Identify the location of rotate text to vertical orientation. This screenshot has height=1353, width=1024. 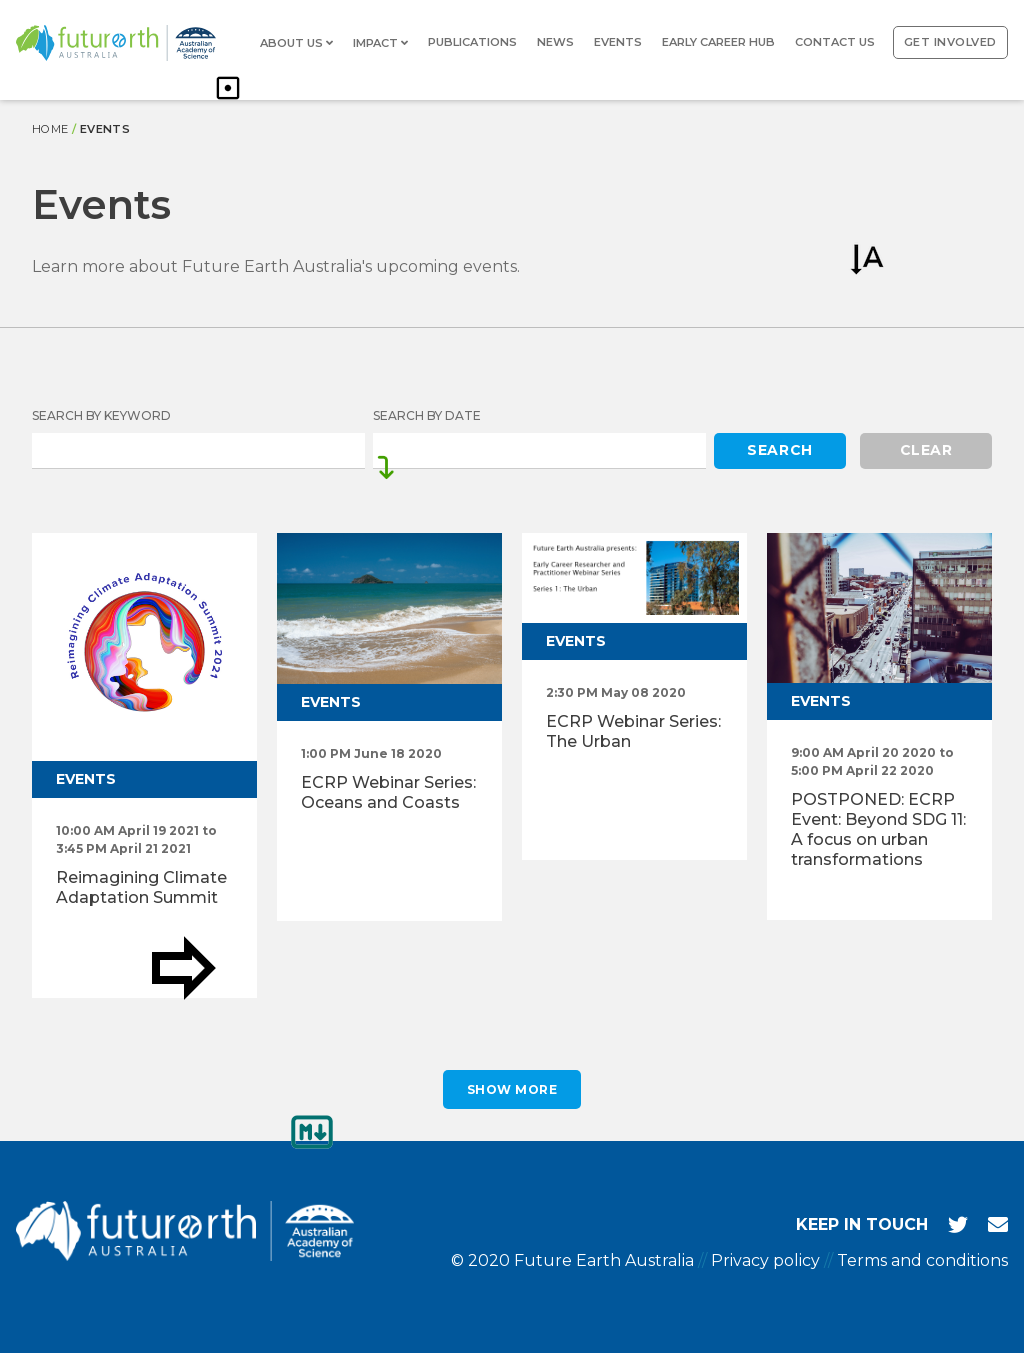
(867, 259).